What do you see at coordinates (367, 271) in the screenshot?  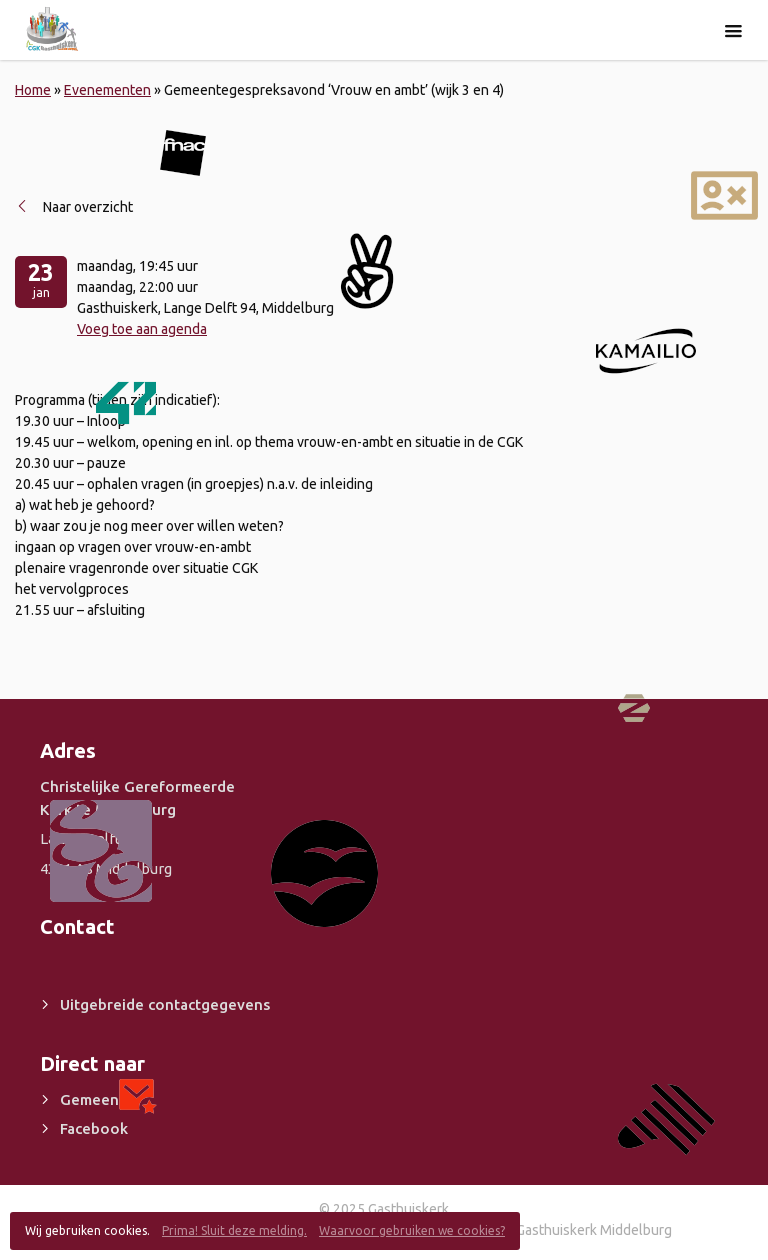 I see `visit angellist profile or website` at bounding box center [367, 271].